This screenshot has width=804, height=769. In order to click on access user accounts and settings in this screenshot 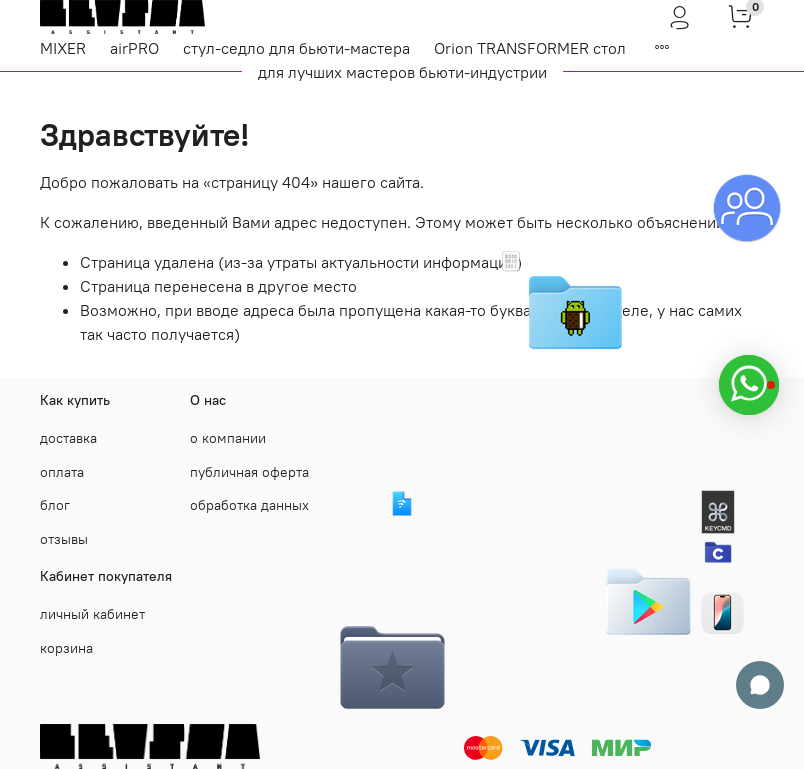, I will do `click(747, 208)`.